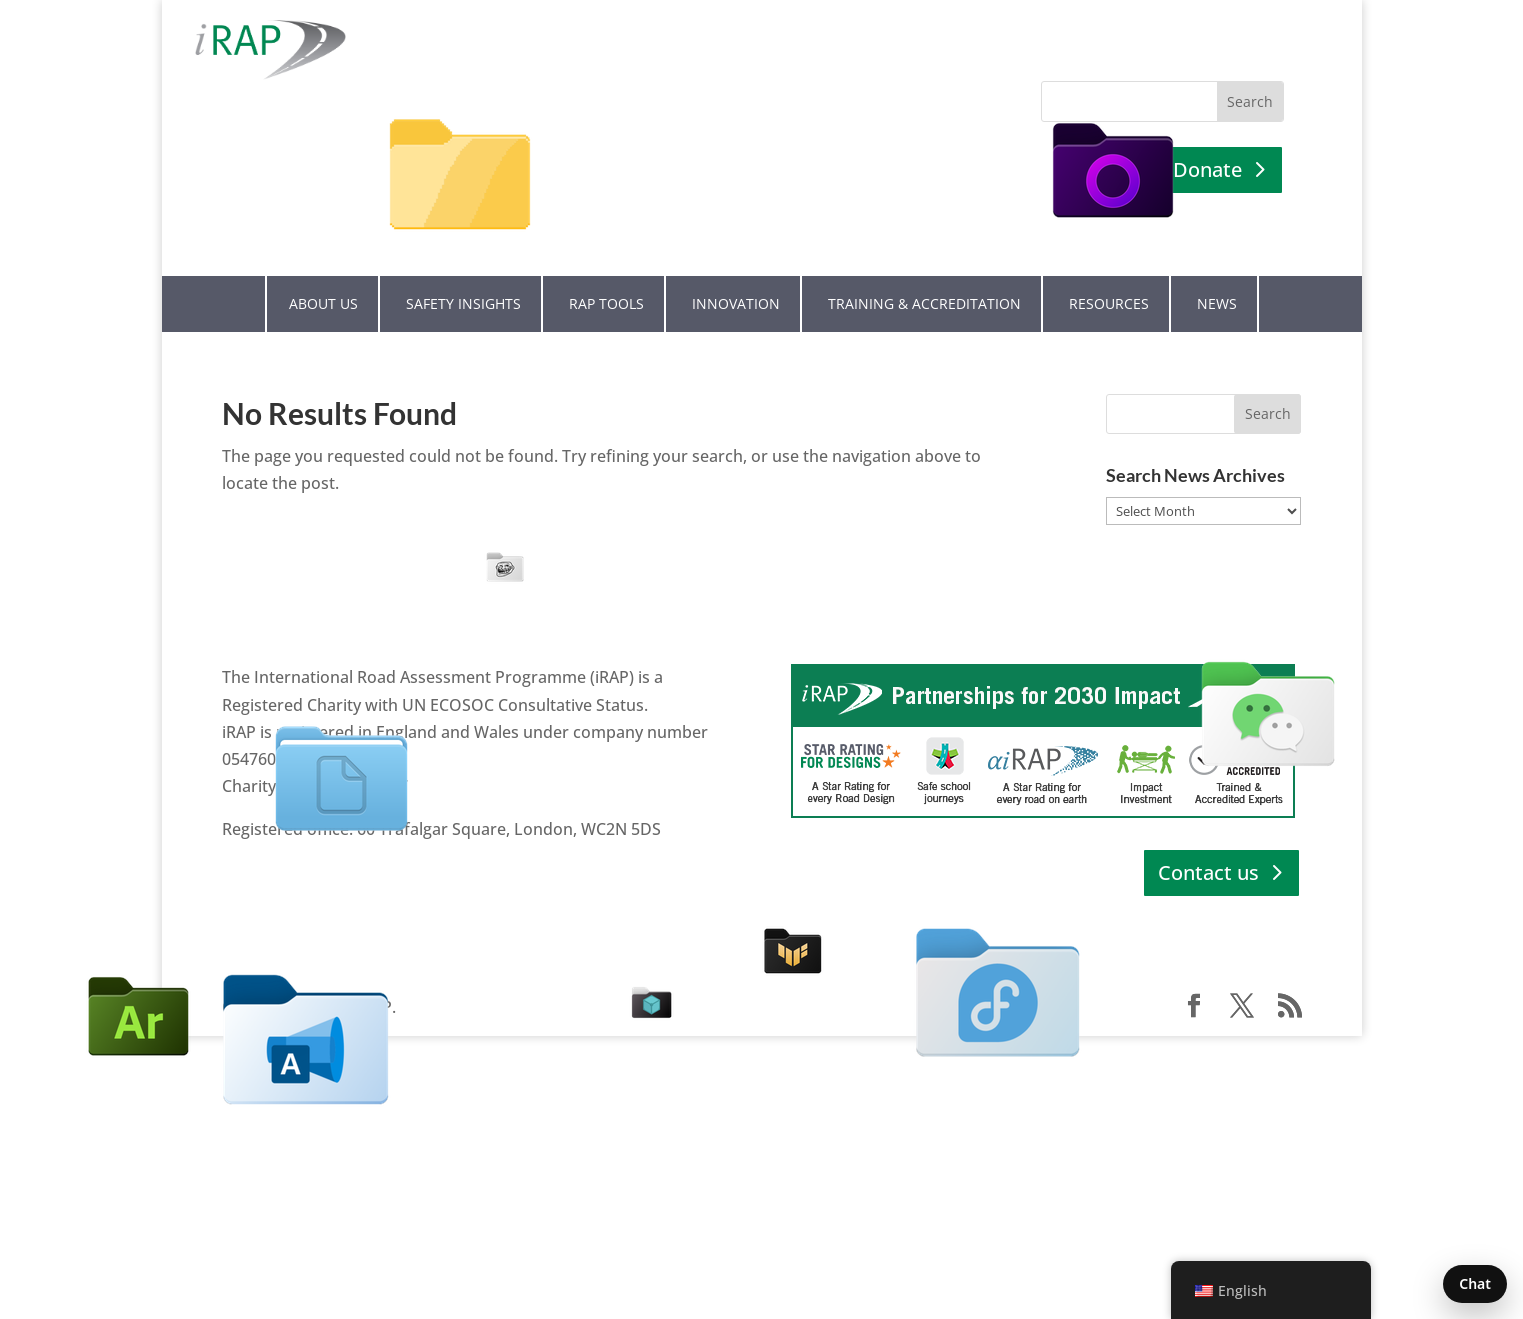 This screenshot has height=1319, width=1523. Describe the element at coordinates (651, 1003) in the screenshot. I see `open IPFS folder` at that location.